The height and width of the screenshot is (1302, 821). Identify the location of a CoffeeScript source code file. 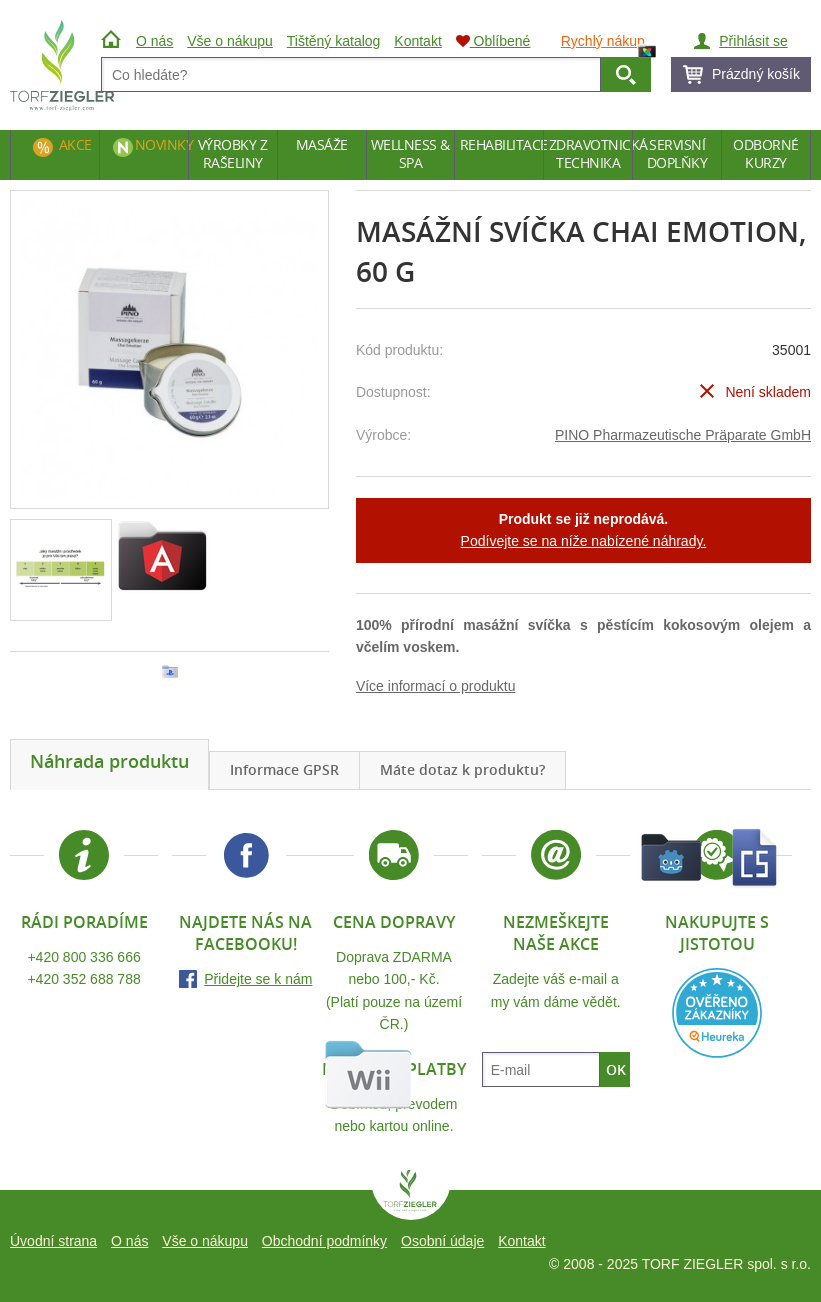
(754, 858).